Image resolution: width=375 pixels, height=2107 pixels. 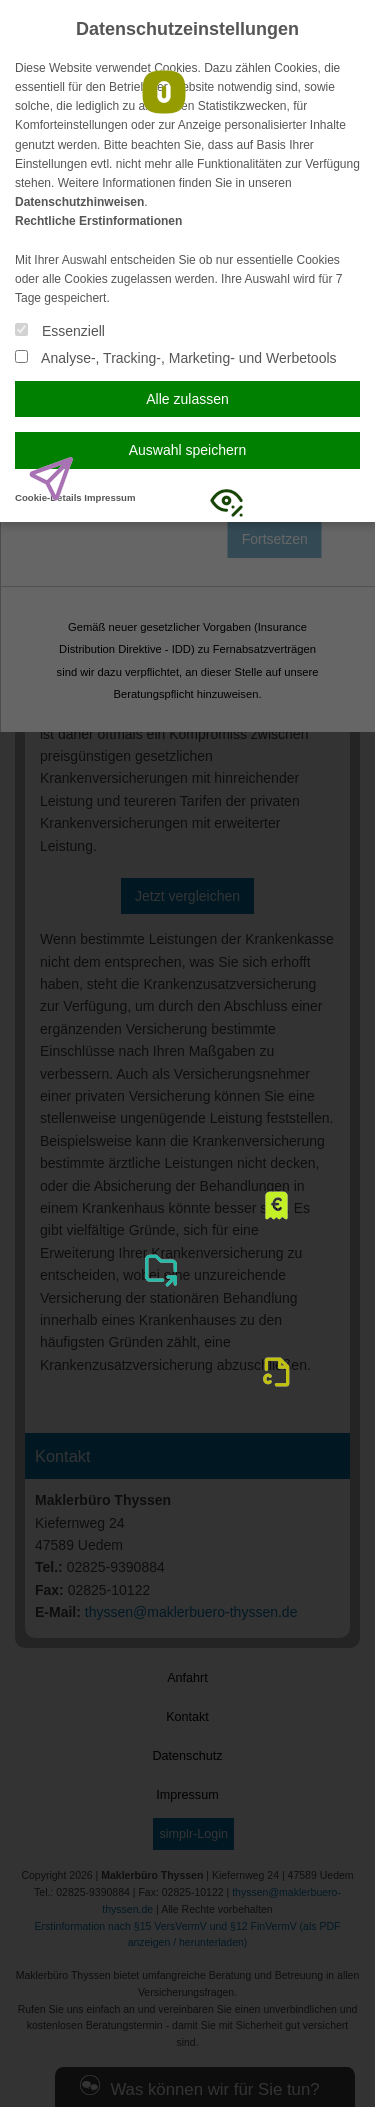 What do you see at coordinates (164, 92) in the screenshot?
I see `indicates an "O" option or selection in a menu` at bounding box center [164, 92].